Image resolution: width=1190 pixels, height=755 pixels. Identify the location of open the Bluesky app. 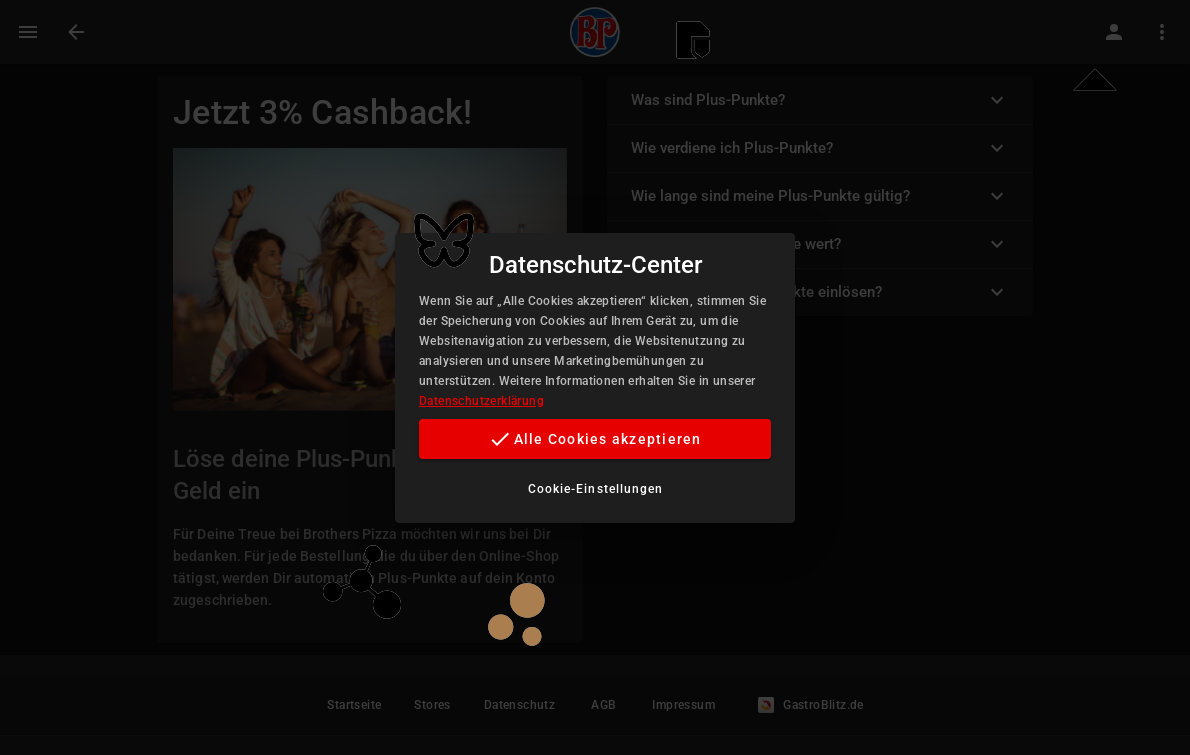
(444, 239).